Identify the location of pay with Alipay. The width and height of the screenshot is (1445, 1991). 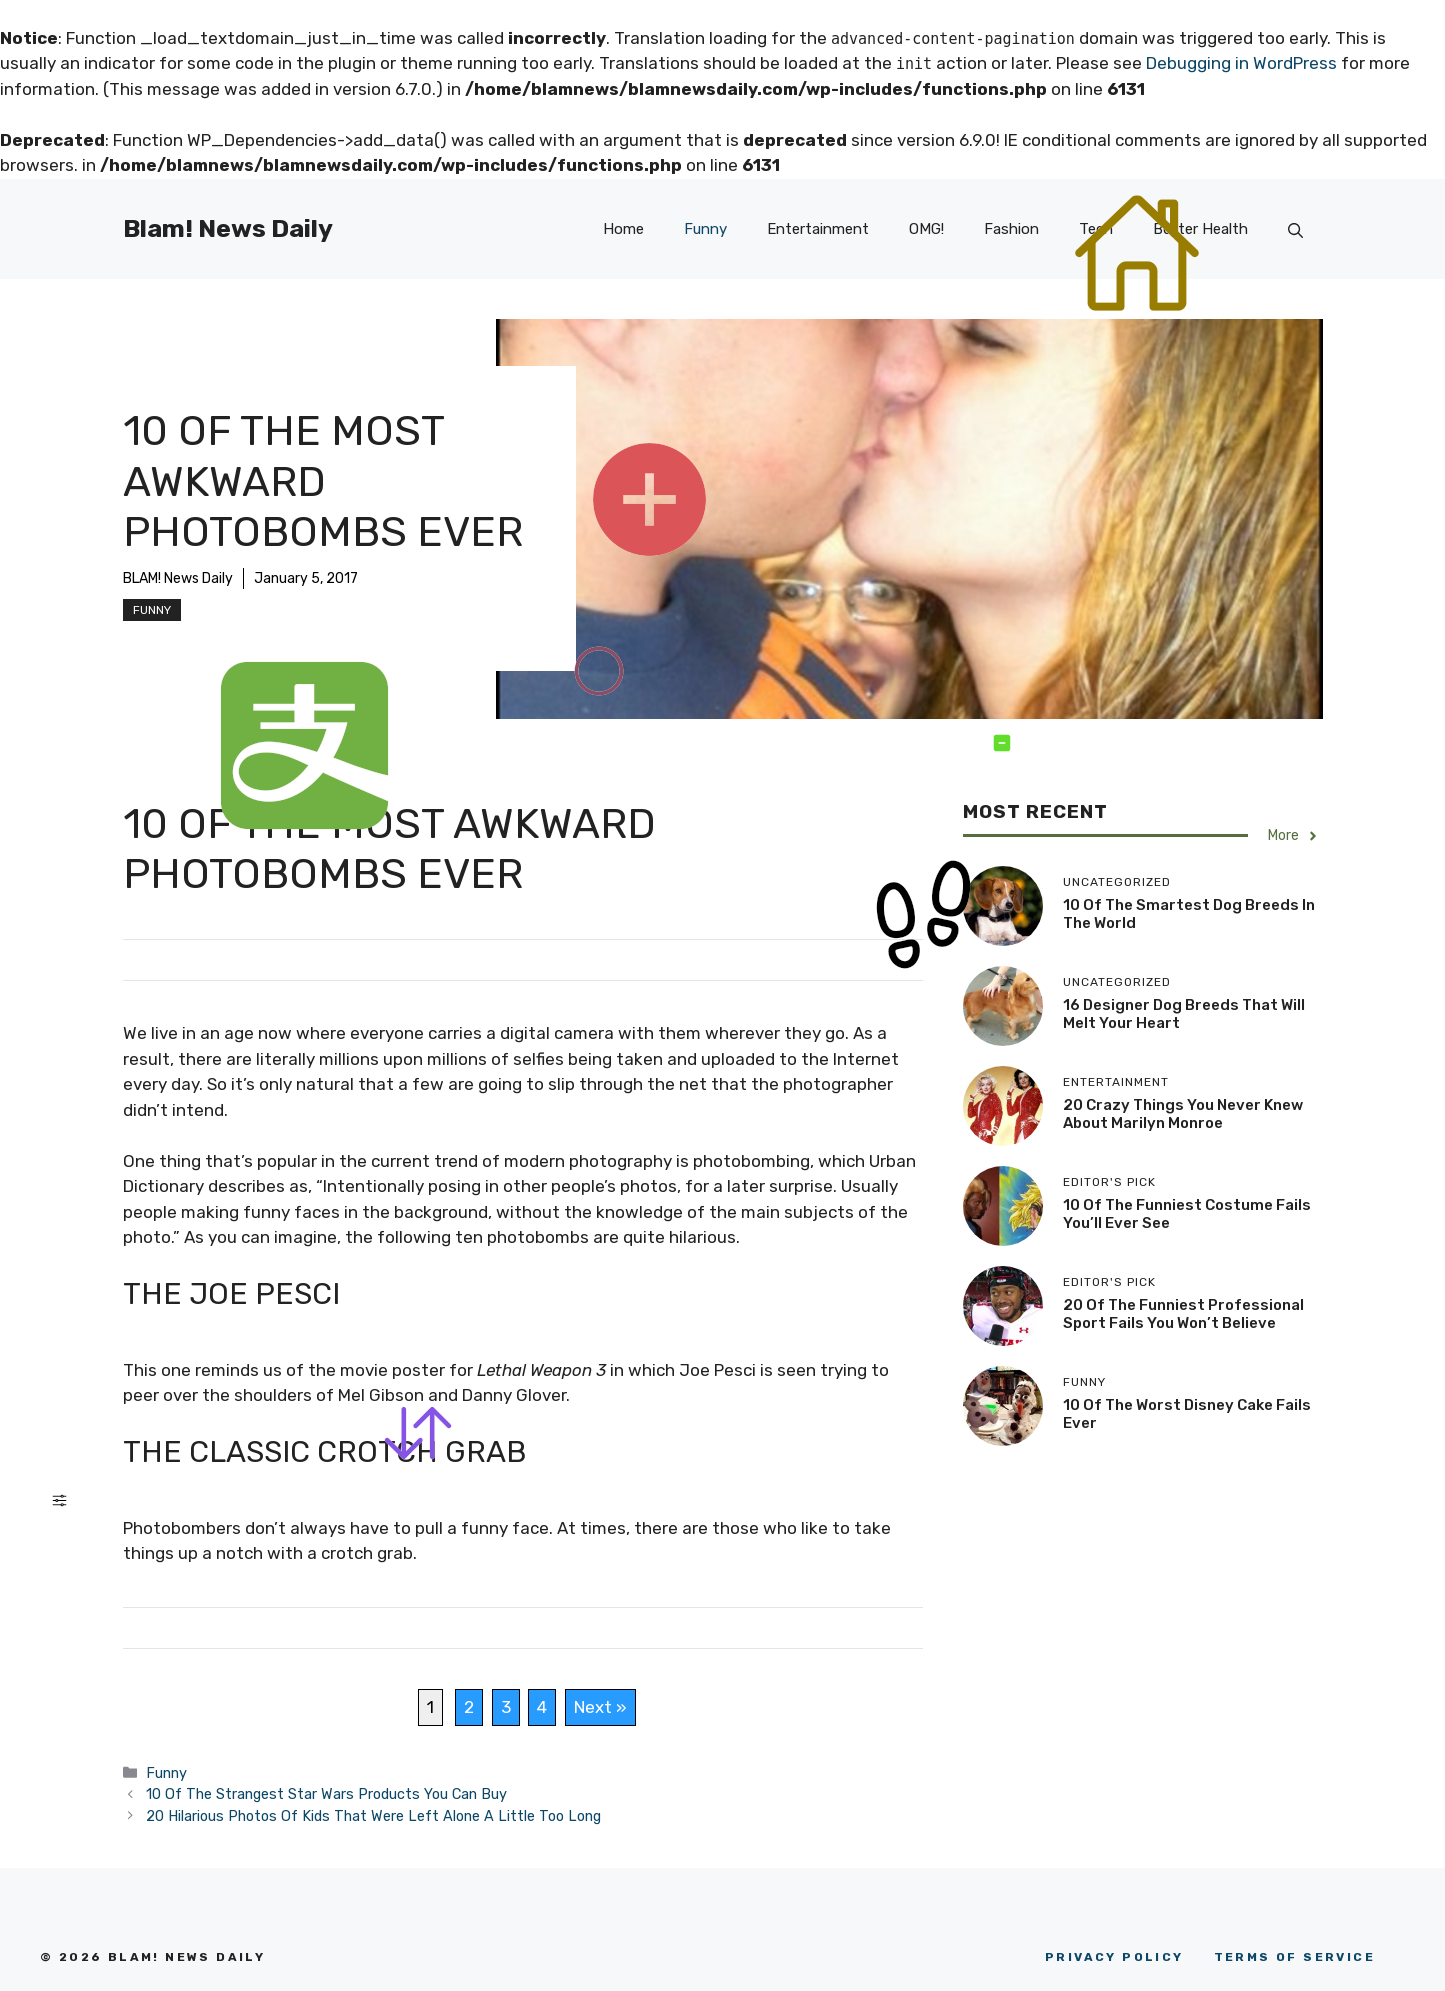
(304, 745).